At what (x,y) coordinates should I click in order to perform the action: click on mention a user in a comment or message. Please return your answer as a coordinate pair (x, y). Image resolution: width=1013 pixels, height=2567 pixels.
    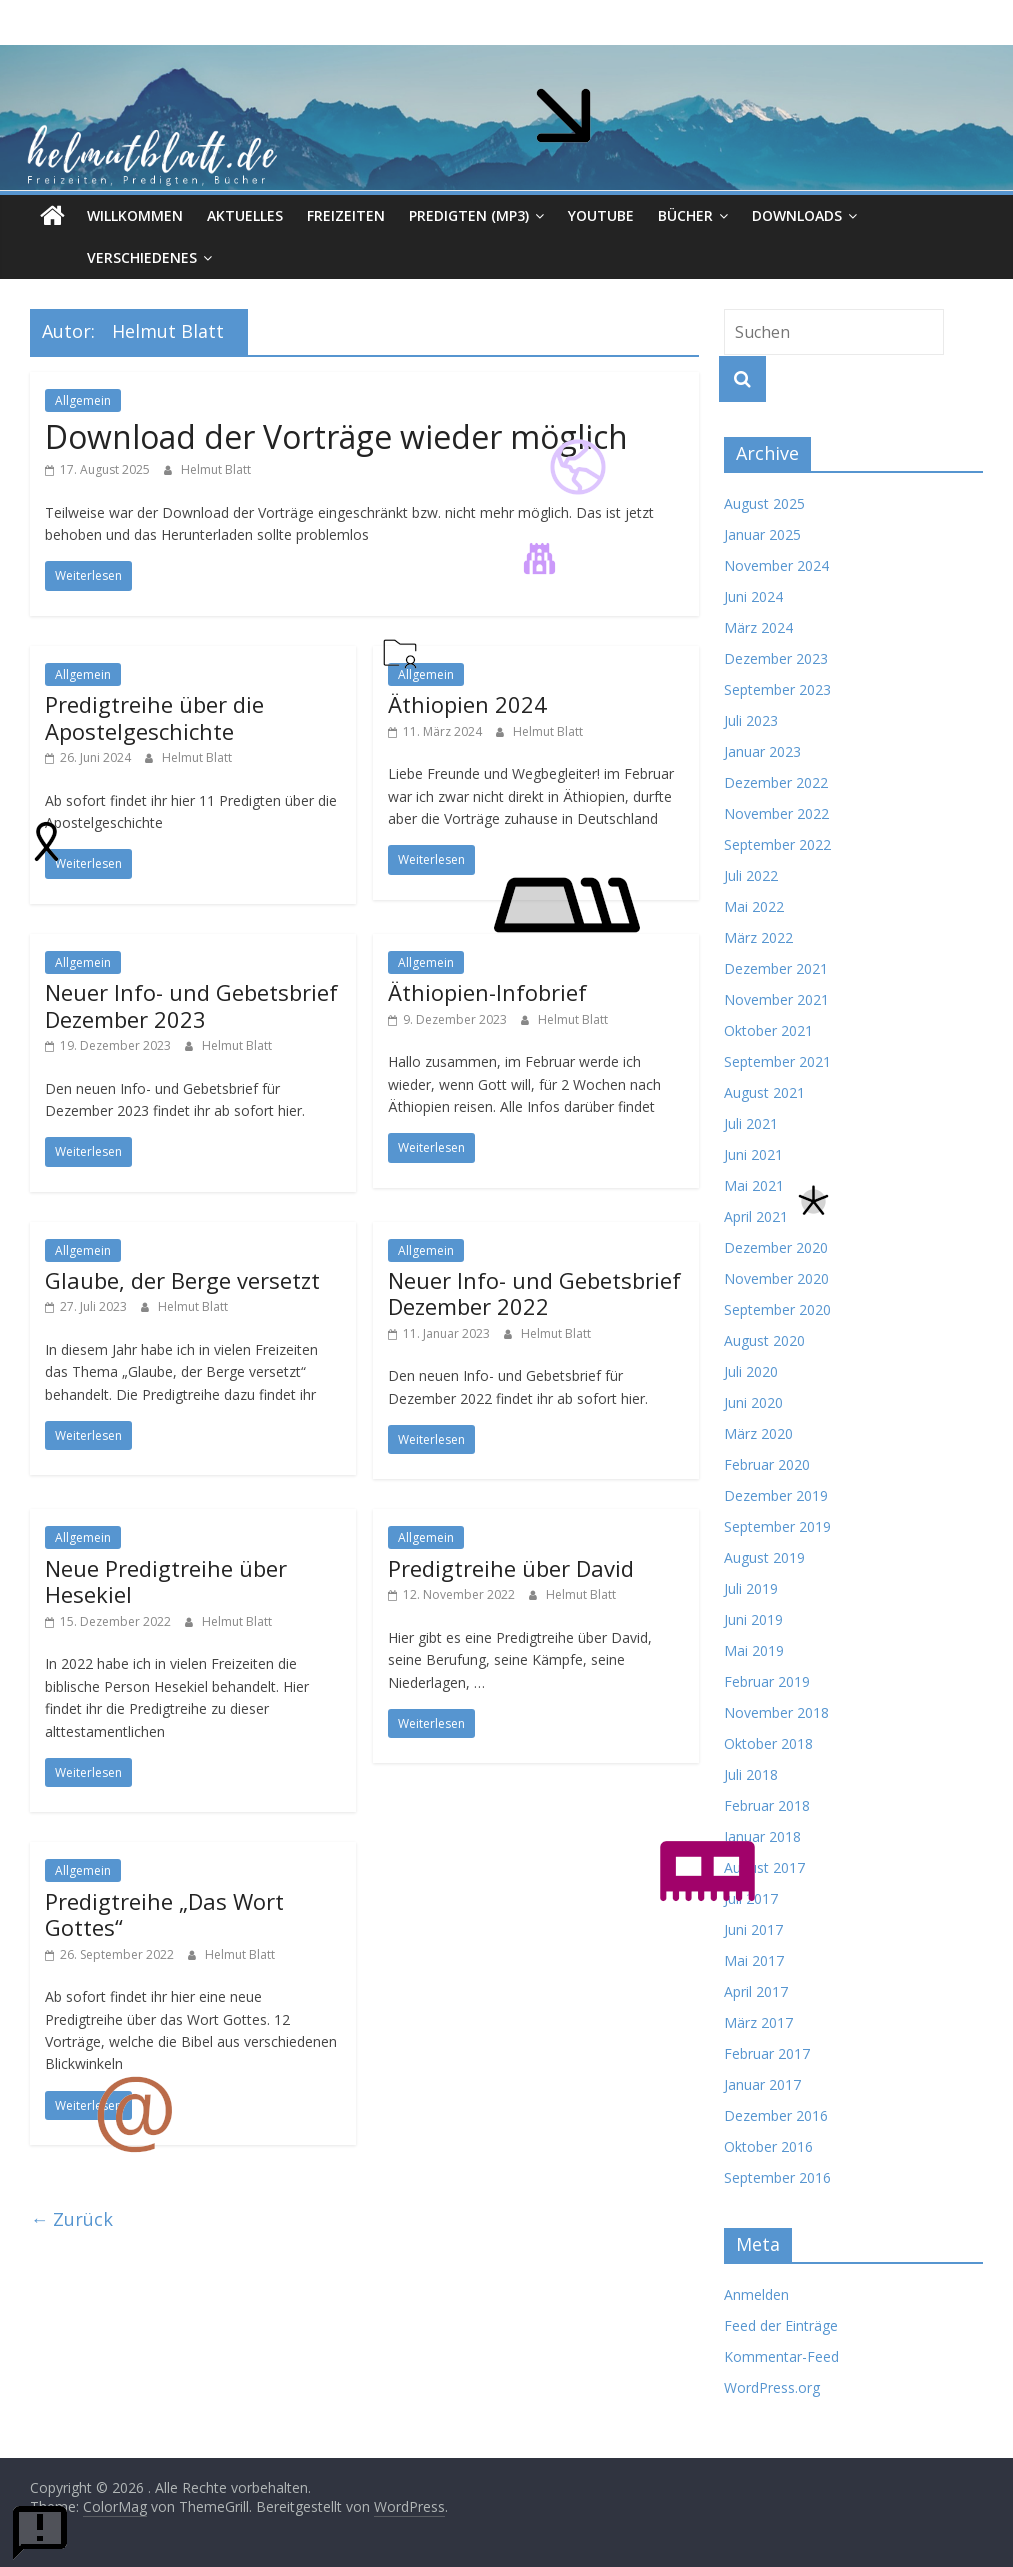
    Looking at the image, I should click on (133, 2112).